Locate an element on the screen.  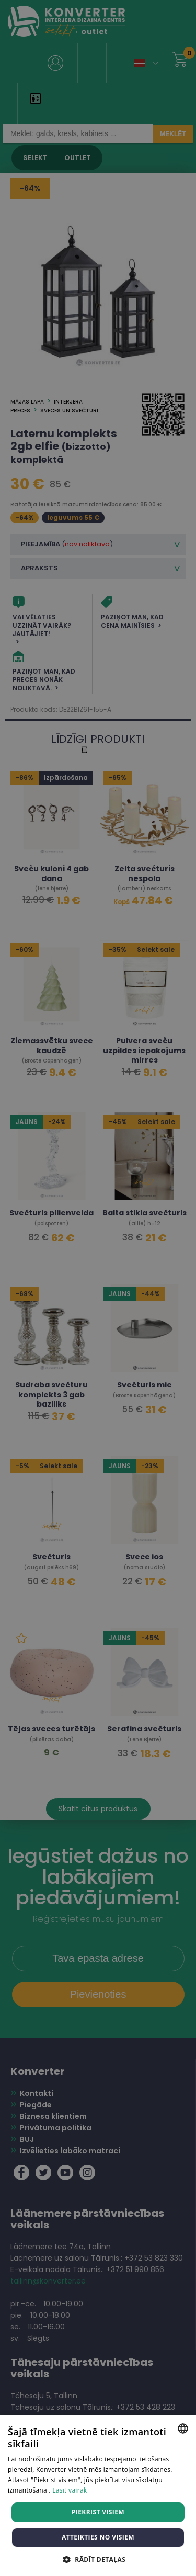
switch to vertical panorama mode is located at coordinates (84, 750).